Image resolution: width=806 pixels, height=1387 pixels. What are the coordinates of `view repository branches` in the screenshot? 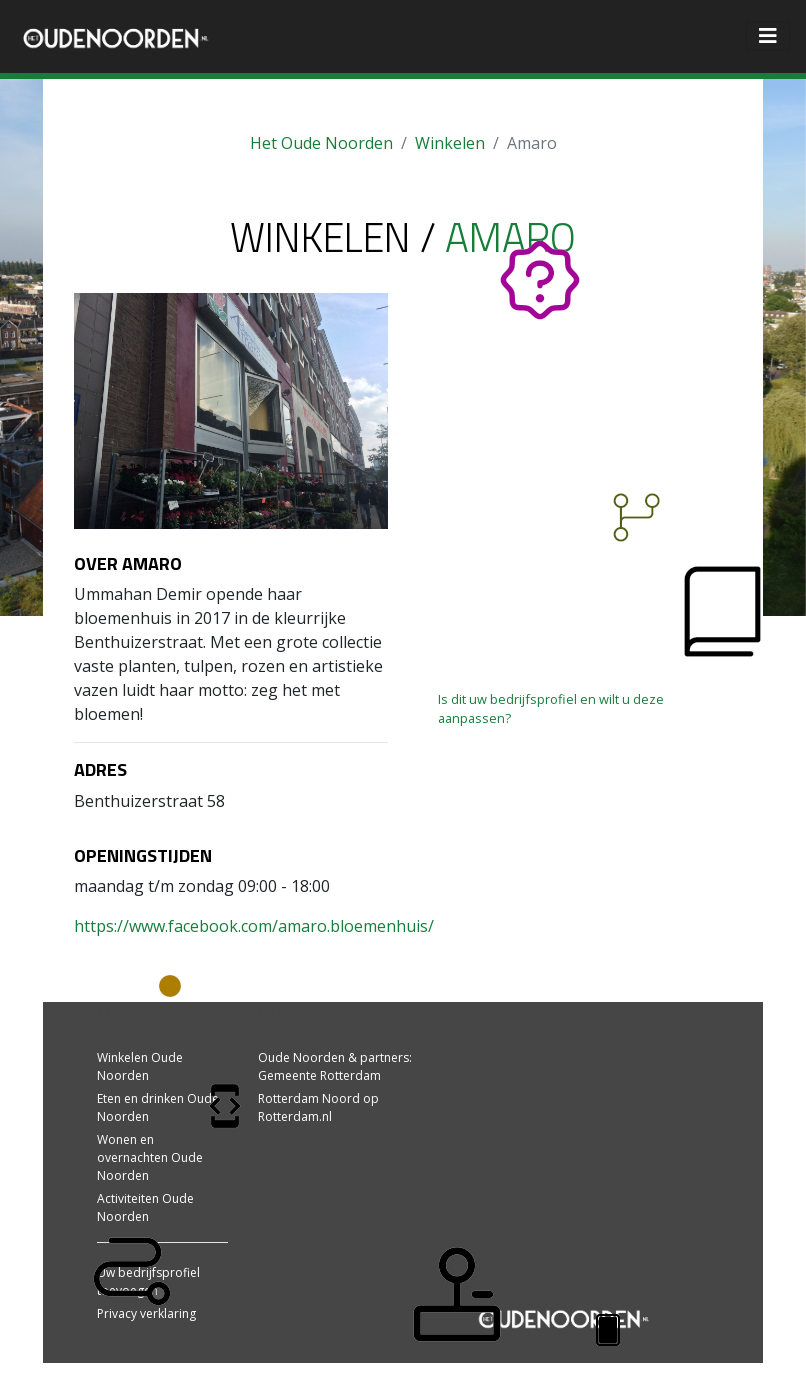 It's located at (633, 517).